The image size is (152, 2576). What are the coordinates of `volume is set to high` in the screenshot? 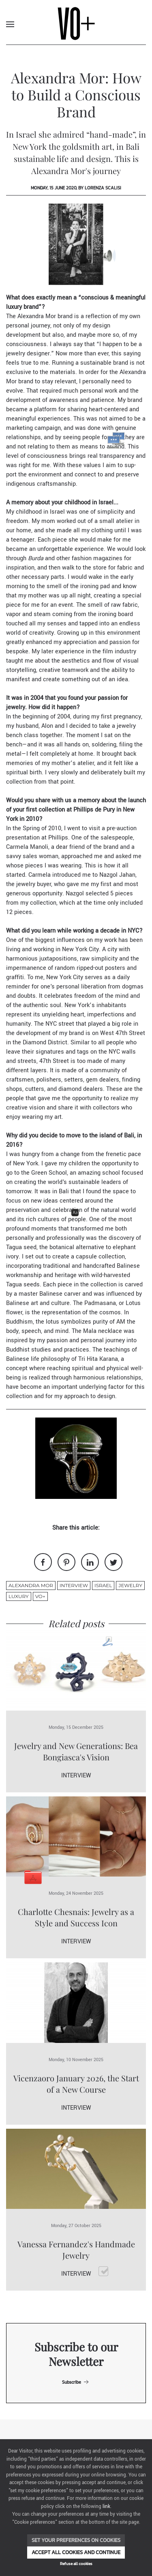 It's located at (109, 255).